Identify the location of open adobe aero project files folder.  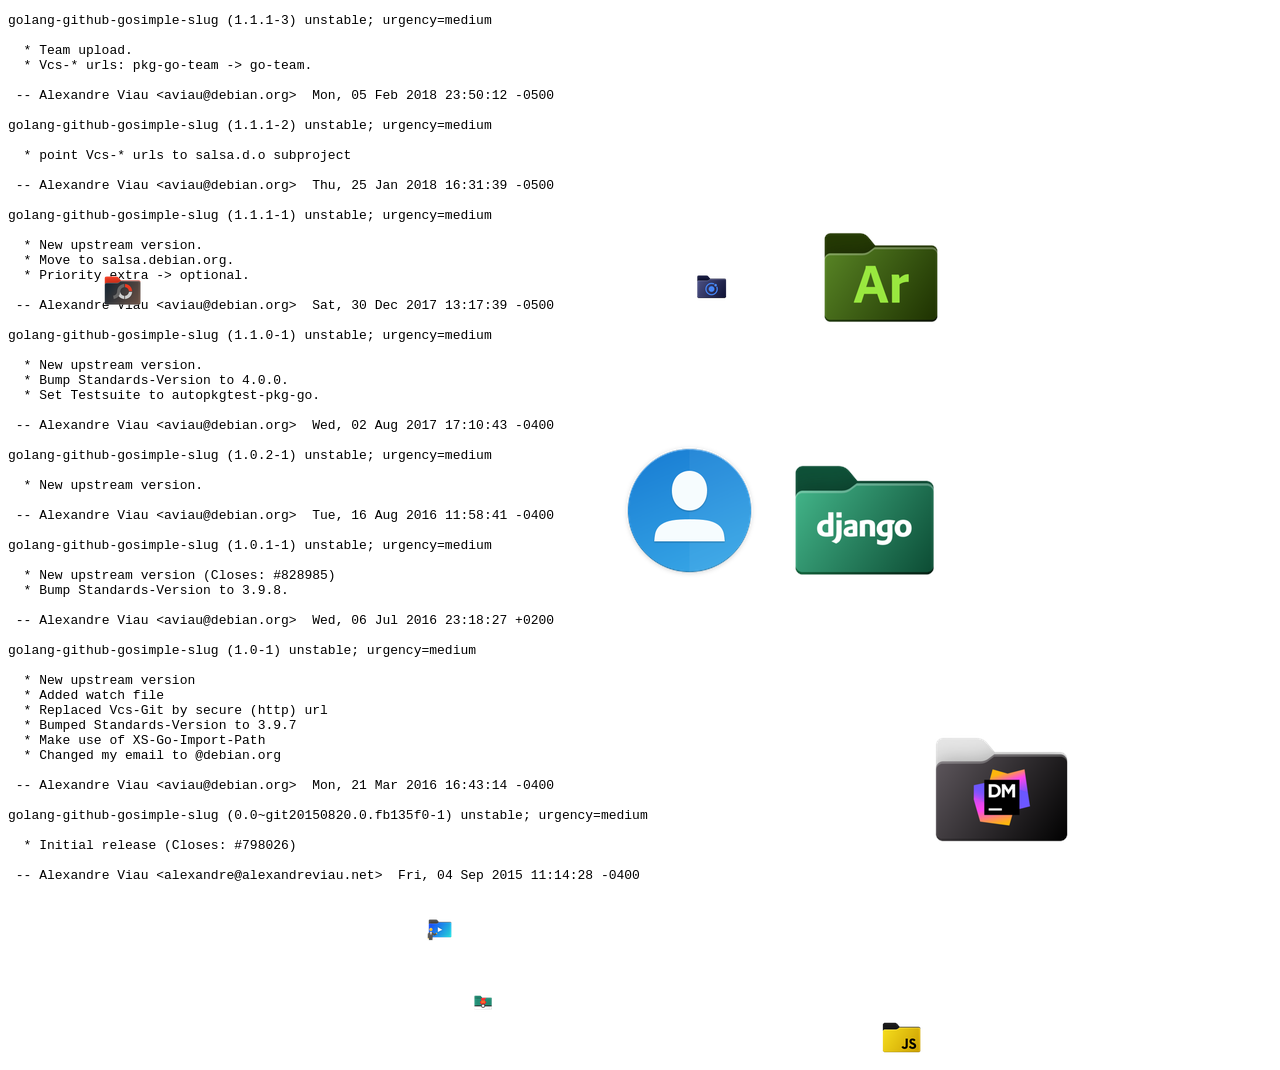
(880, 280).